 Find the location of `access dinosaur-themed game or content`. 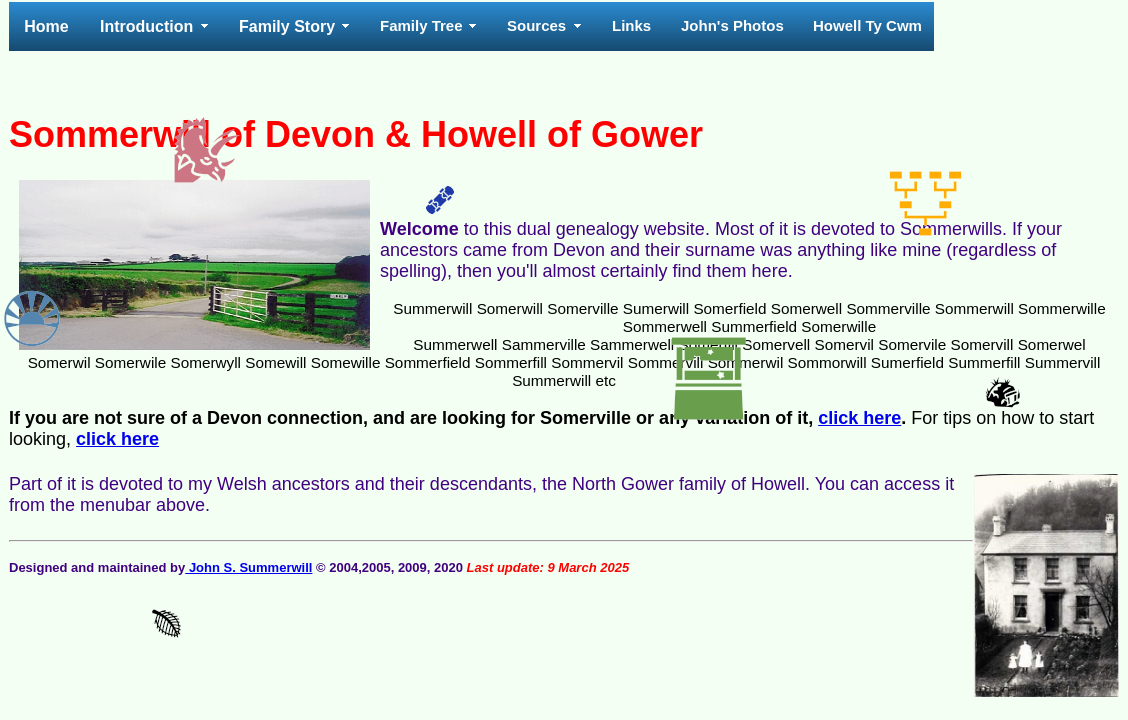

access dinosaur-themed game or content is located at coordinates (207, 149).